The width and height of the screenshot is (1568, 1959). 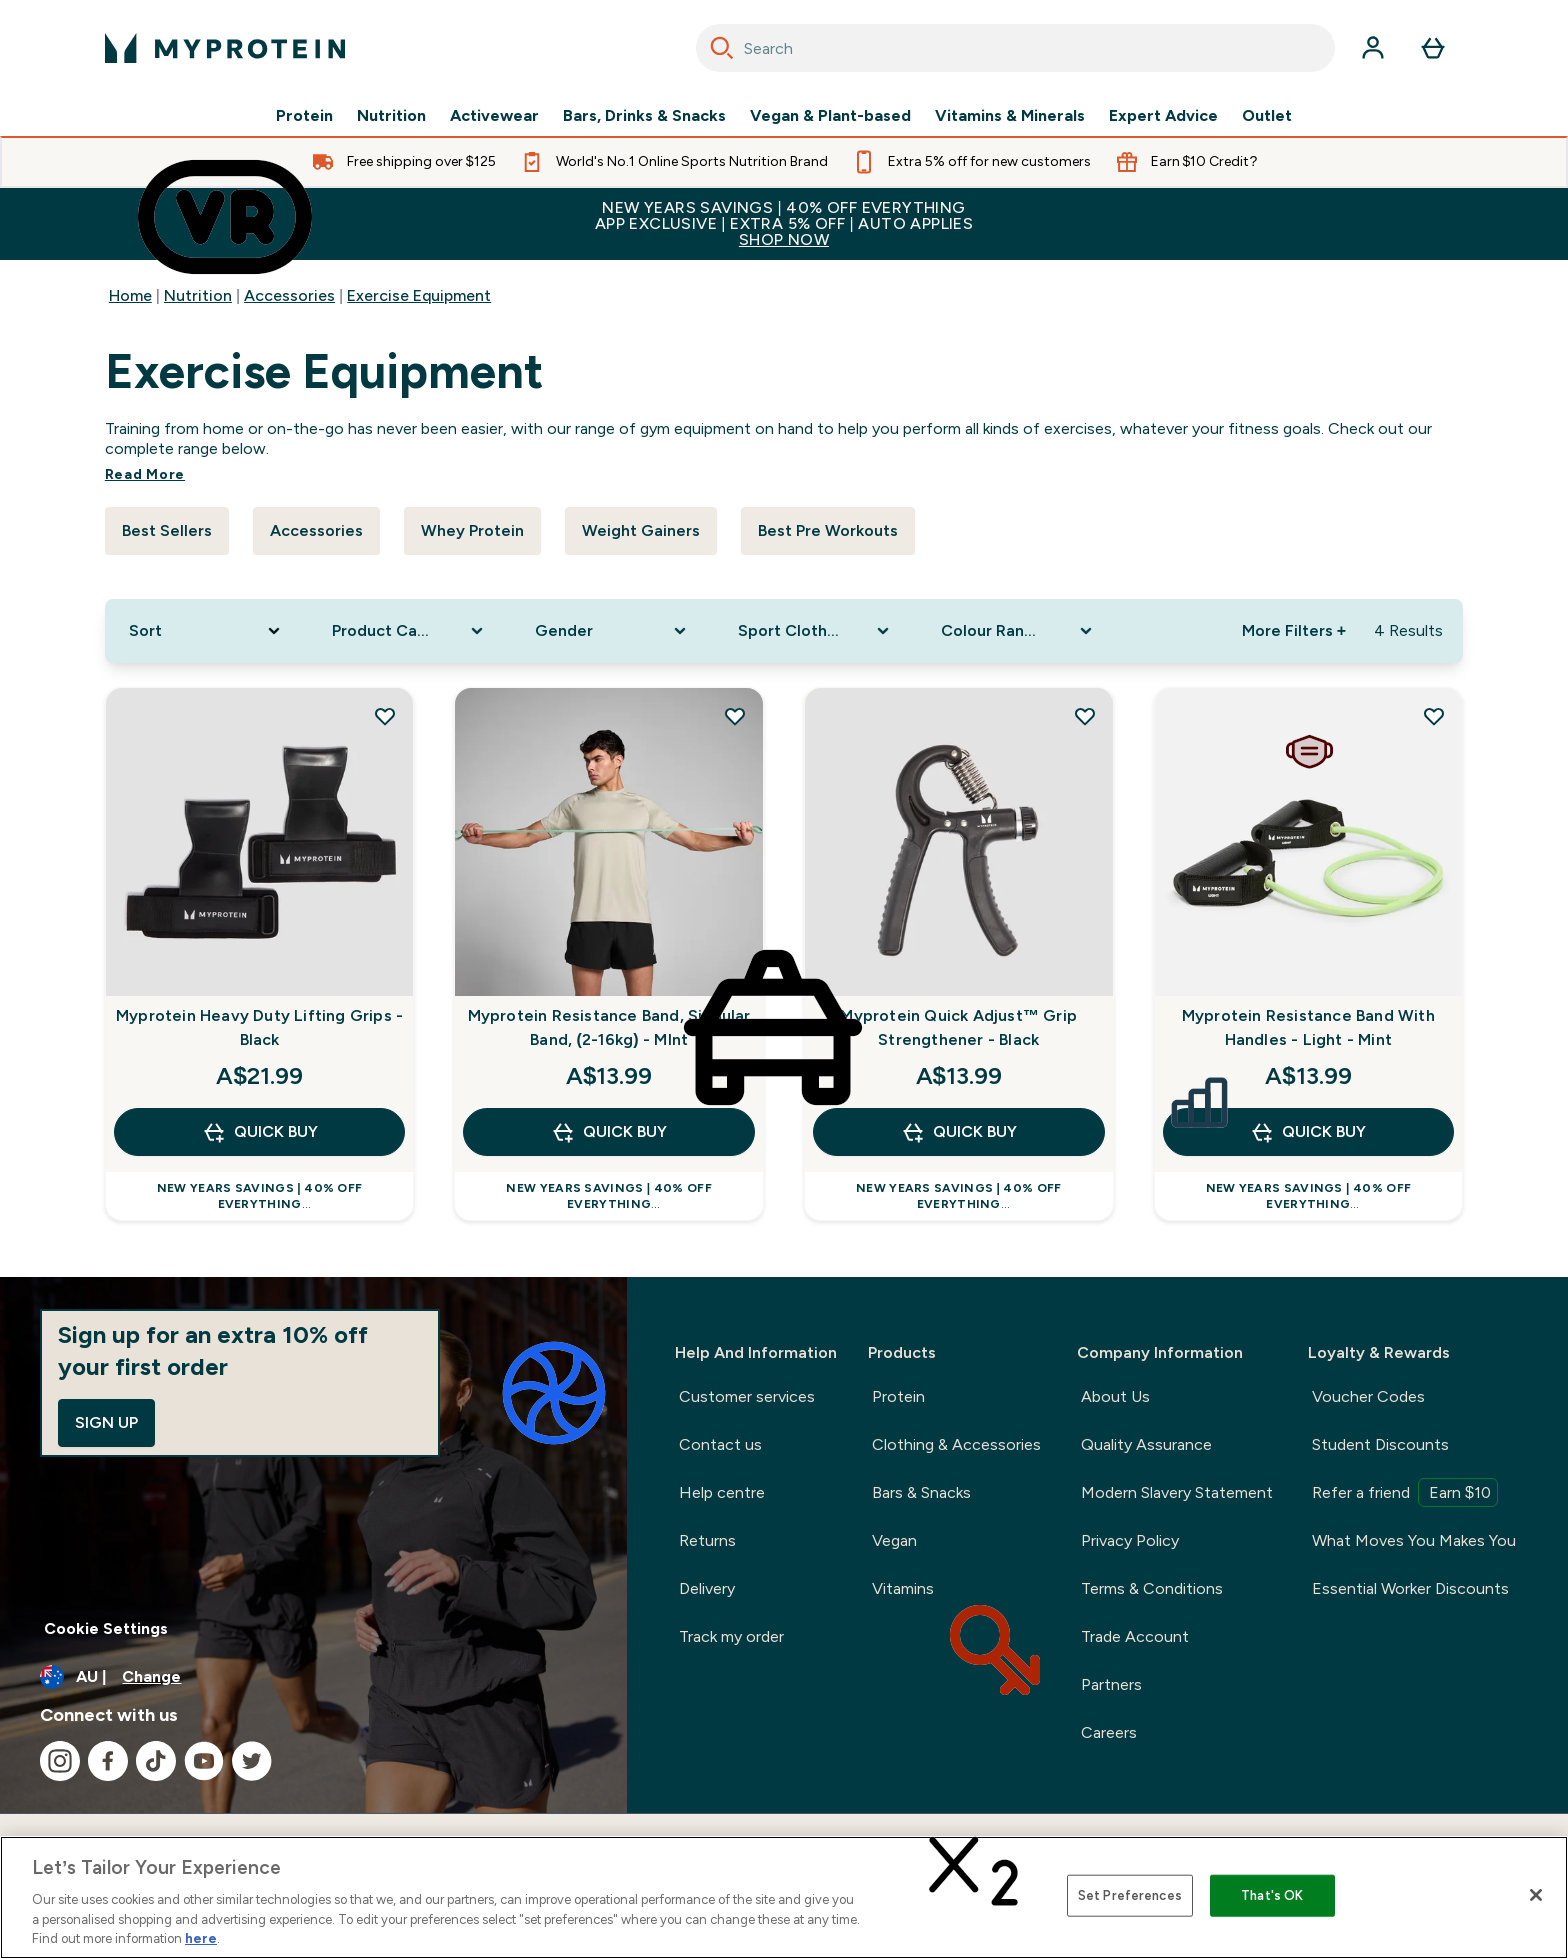 I want to click on request a taxi or cab ride, so click(x=773, y=1039).